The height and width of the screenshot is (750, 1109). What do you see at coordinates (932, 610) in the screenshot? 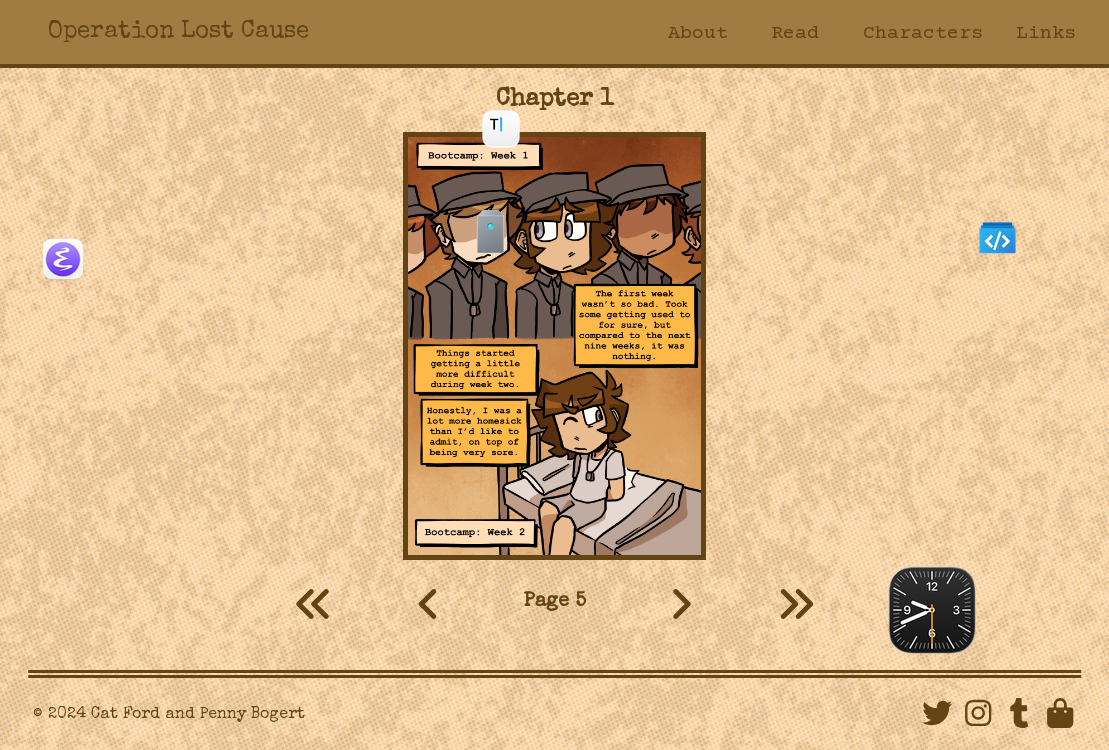
I see `open the clock app` at bounding box center [932, 610].